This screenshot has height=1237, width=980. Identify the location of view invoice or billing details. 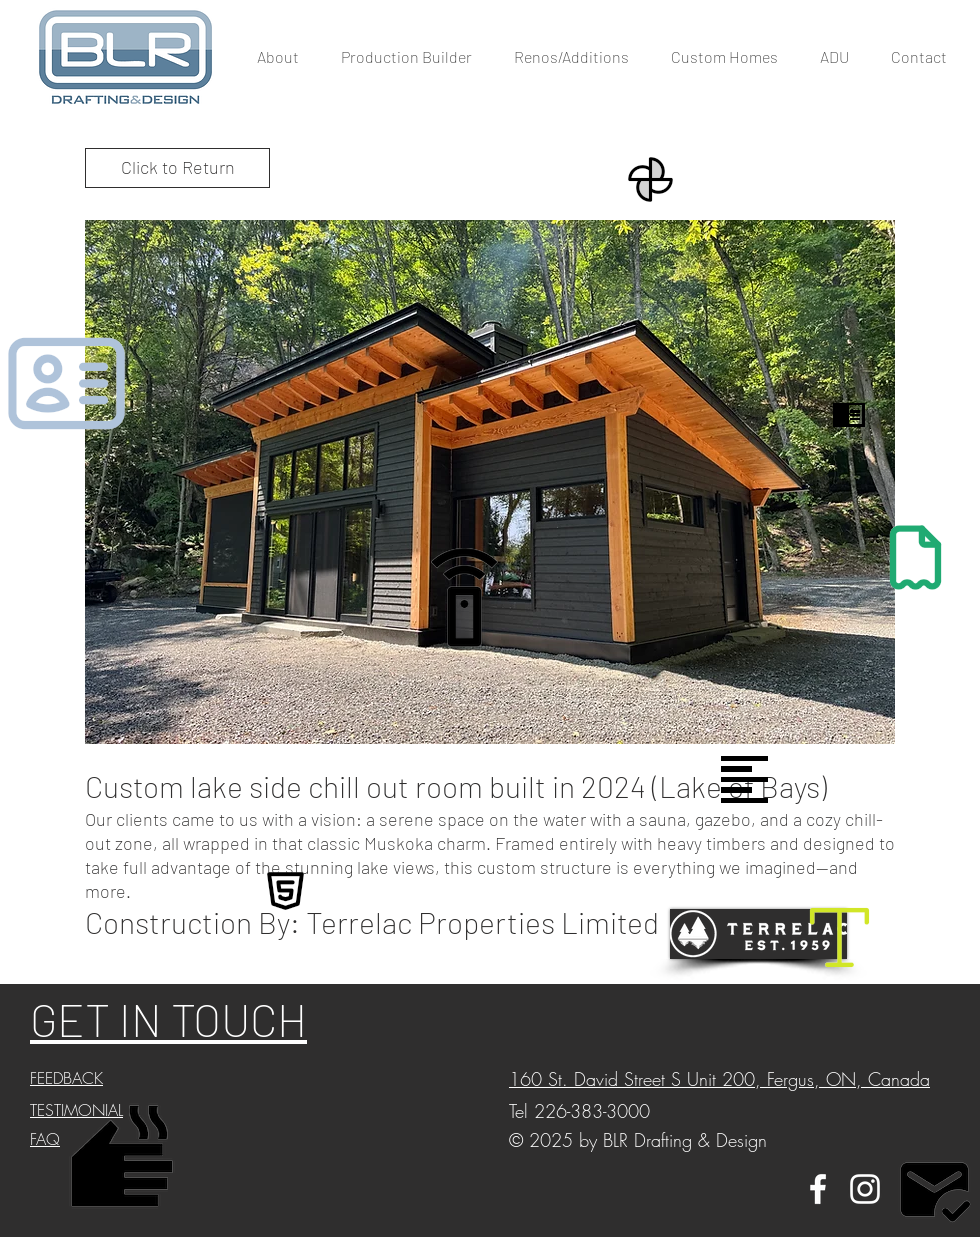
(915, 557).